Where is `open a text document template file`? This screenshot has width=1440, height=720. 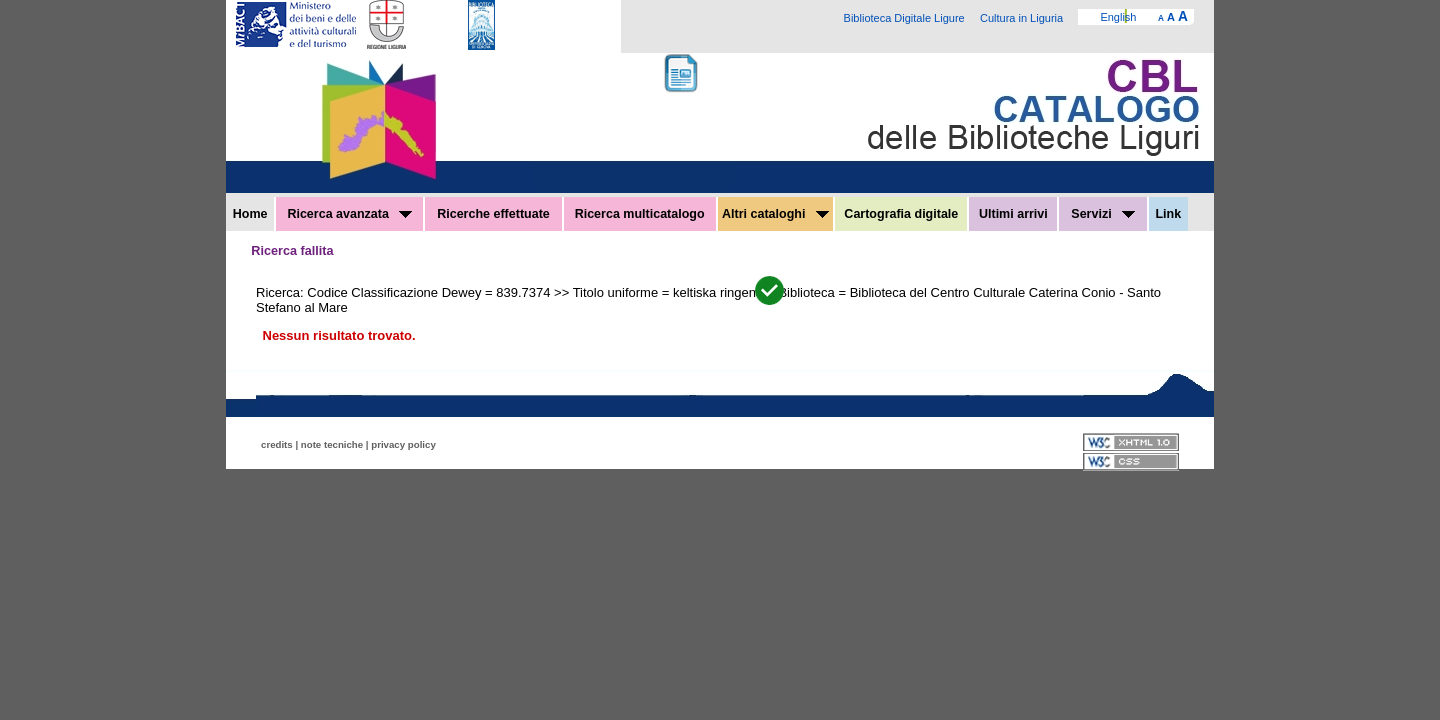 open a text document template file is located at coordinates (681, 73).